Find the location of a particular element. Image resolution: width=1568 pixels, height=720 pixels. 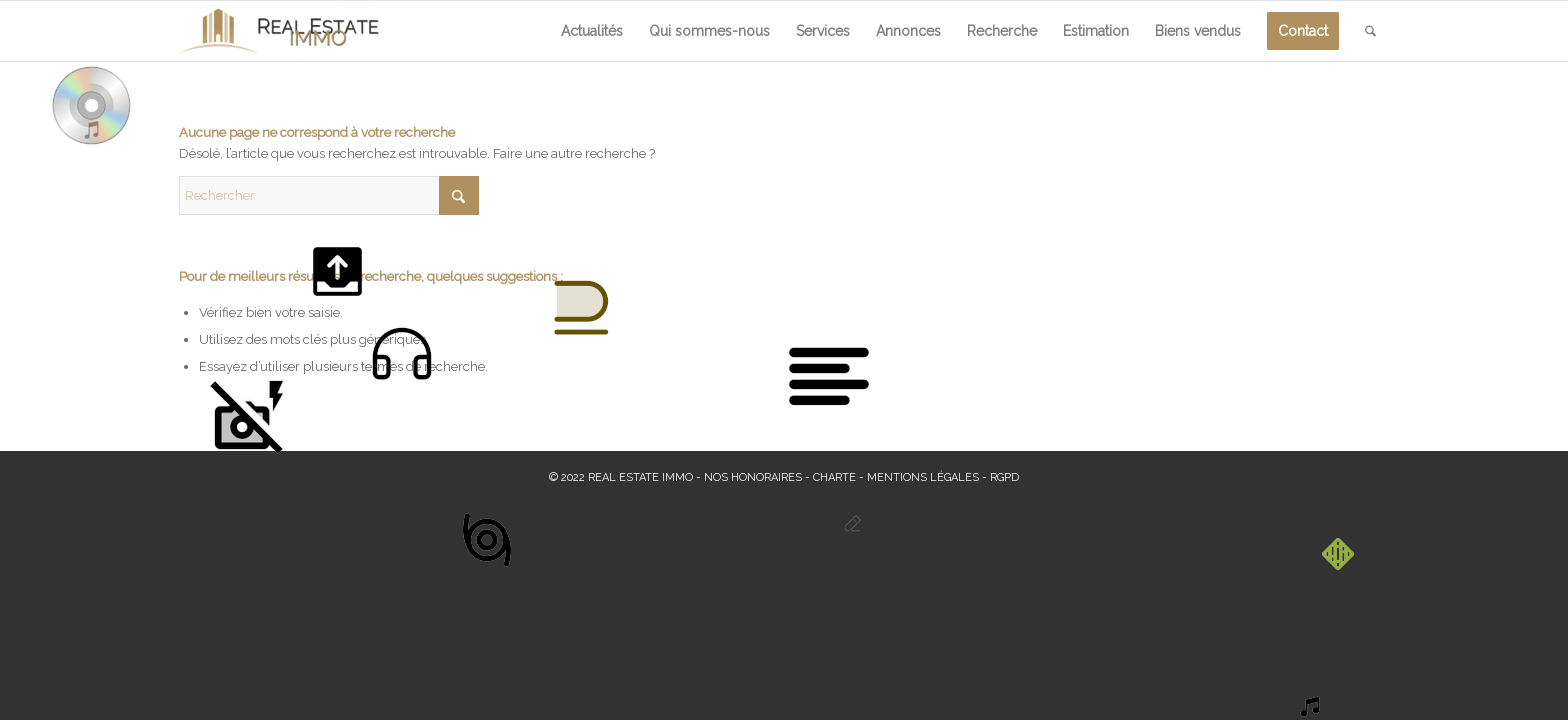

open google podcasts app is located at coordinates (1338, 554).